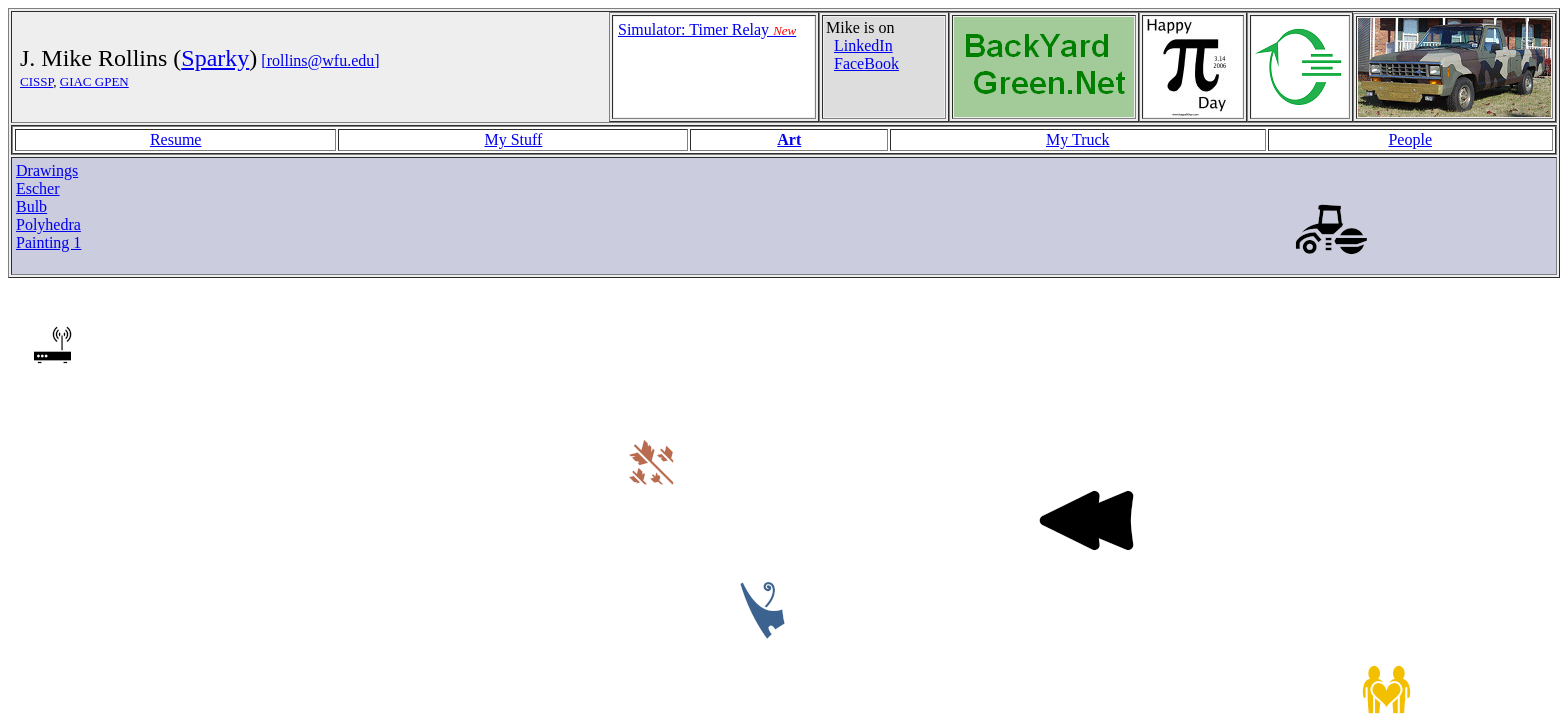  Describe the element at coordinates (762, 610) in the screenshot. I see `select the deshret (ancient Egyptian red crown) symbol` at that location.